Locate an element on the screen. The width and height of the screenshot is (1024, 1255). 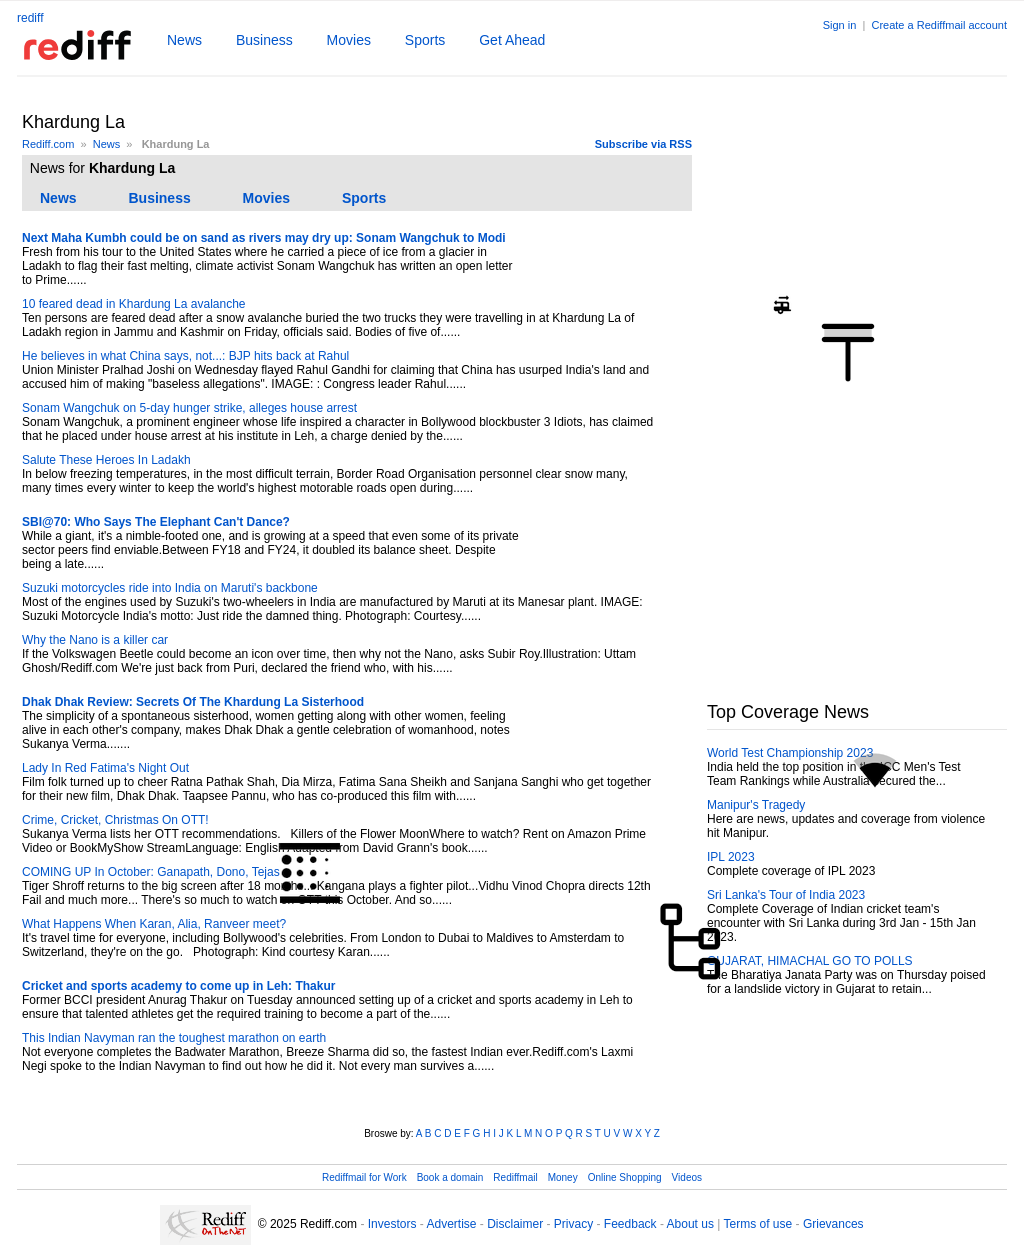
indicates RV hookup availability at a location is located at coordinates (781, 304).